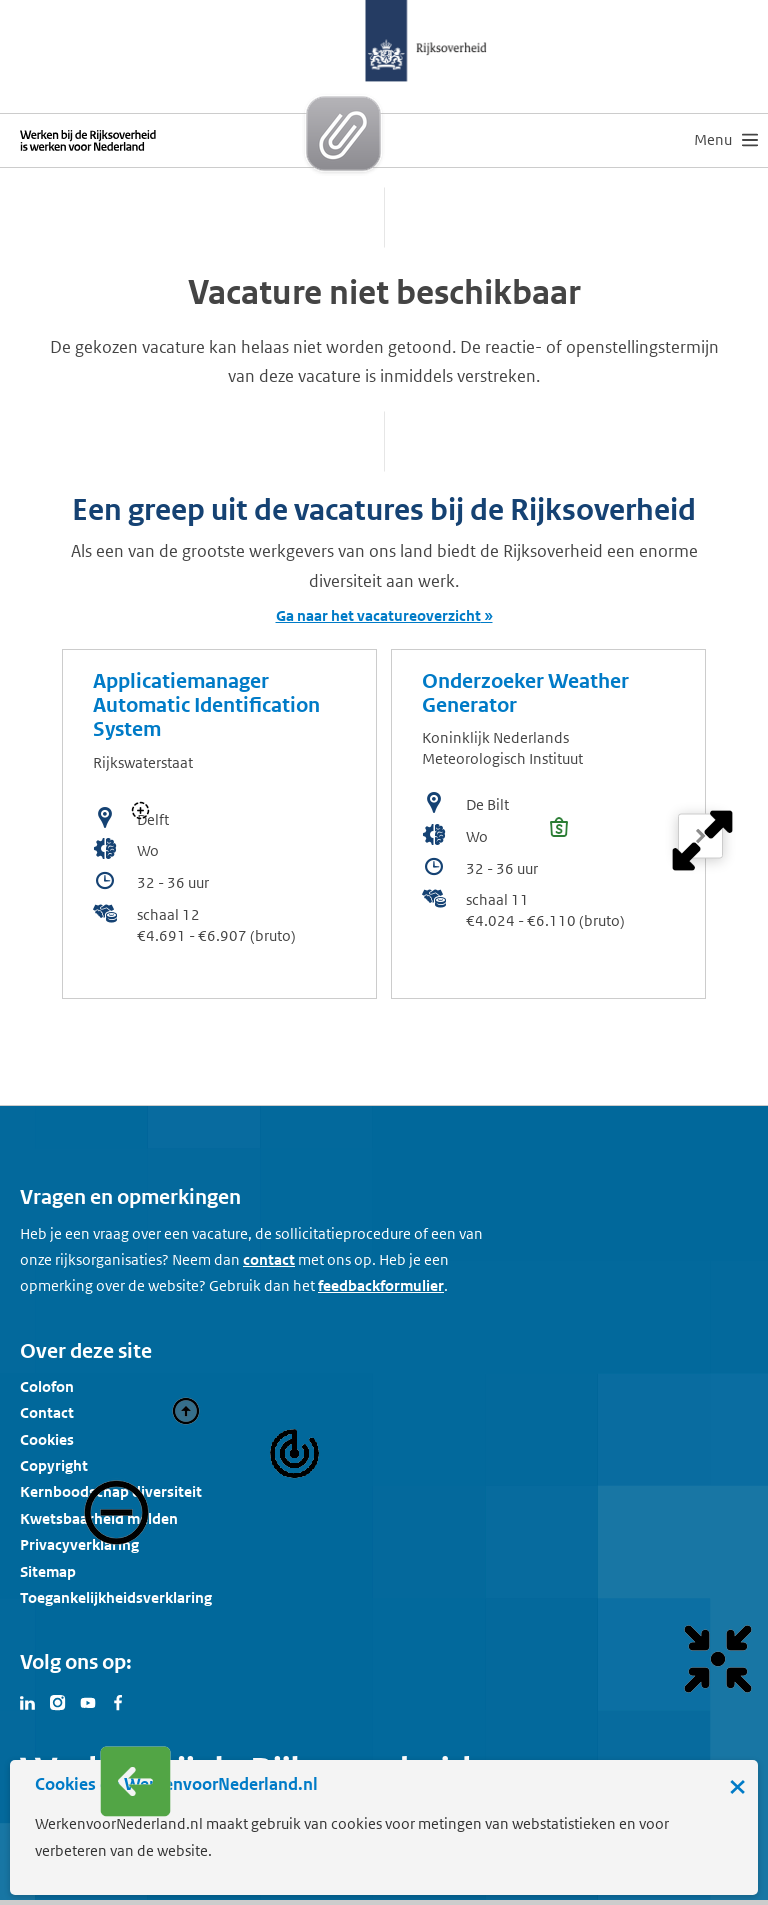 Image resolution: width=768 pixels, height=1905 pixels. I want to click on open office or productivity applications, so click(343, 133).